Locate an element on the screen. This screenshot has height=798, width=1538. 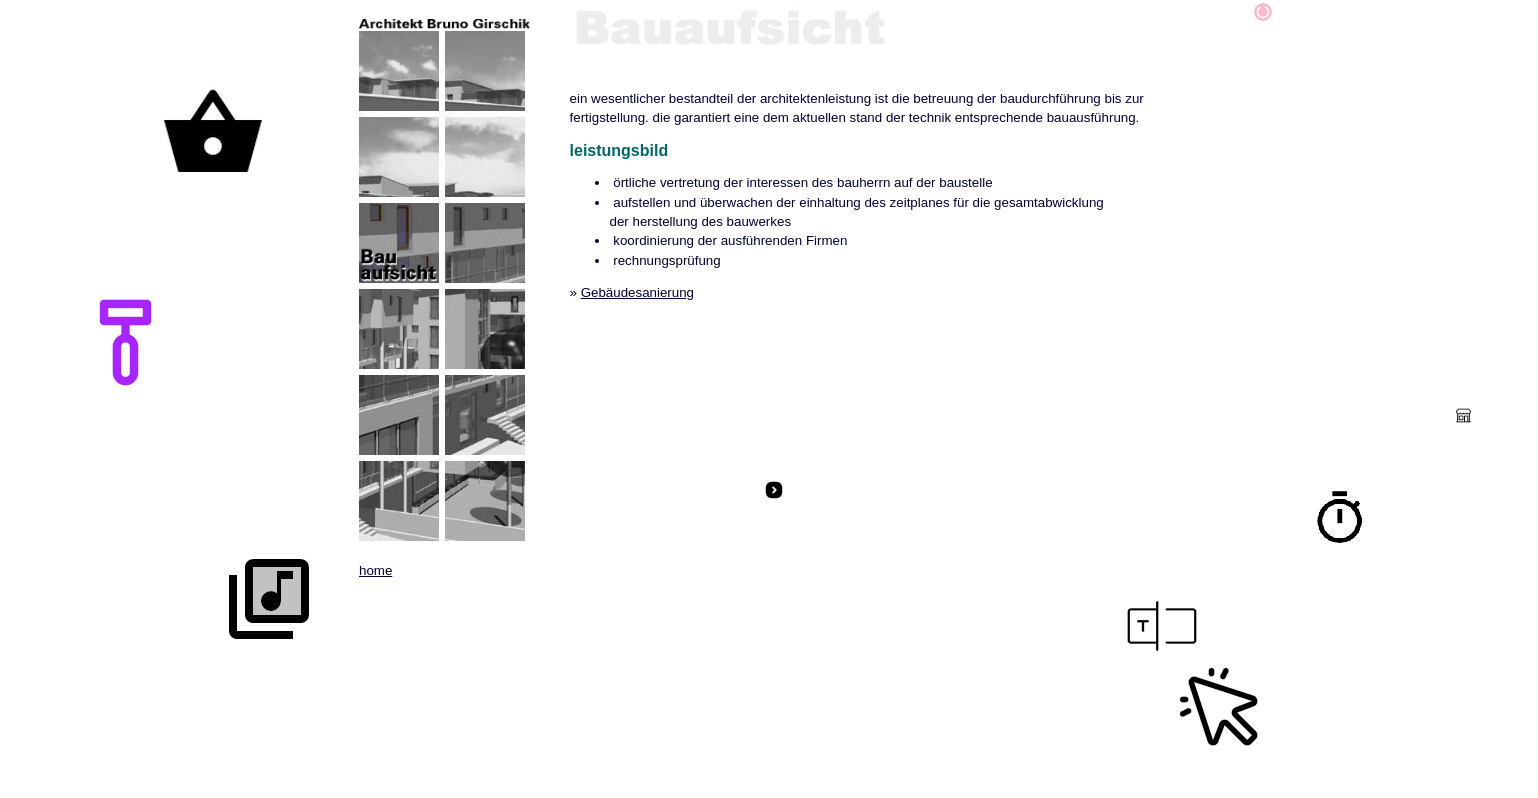
click or tap to interact is located at coordinates (1223, 711).